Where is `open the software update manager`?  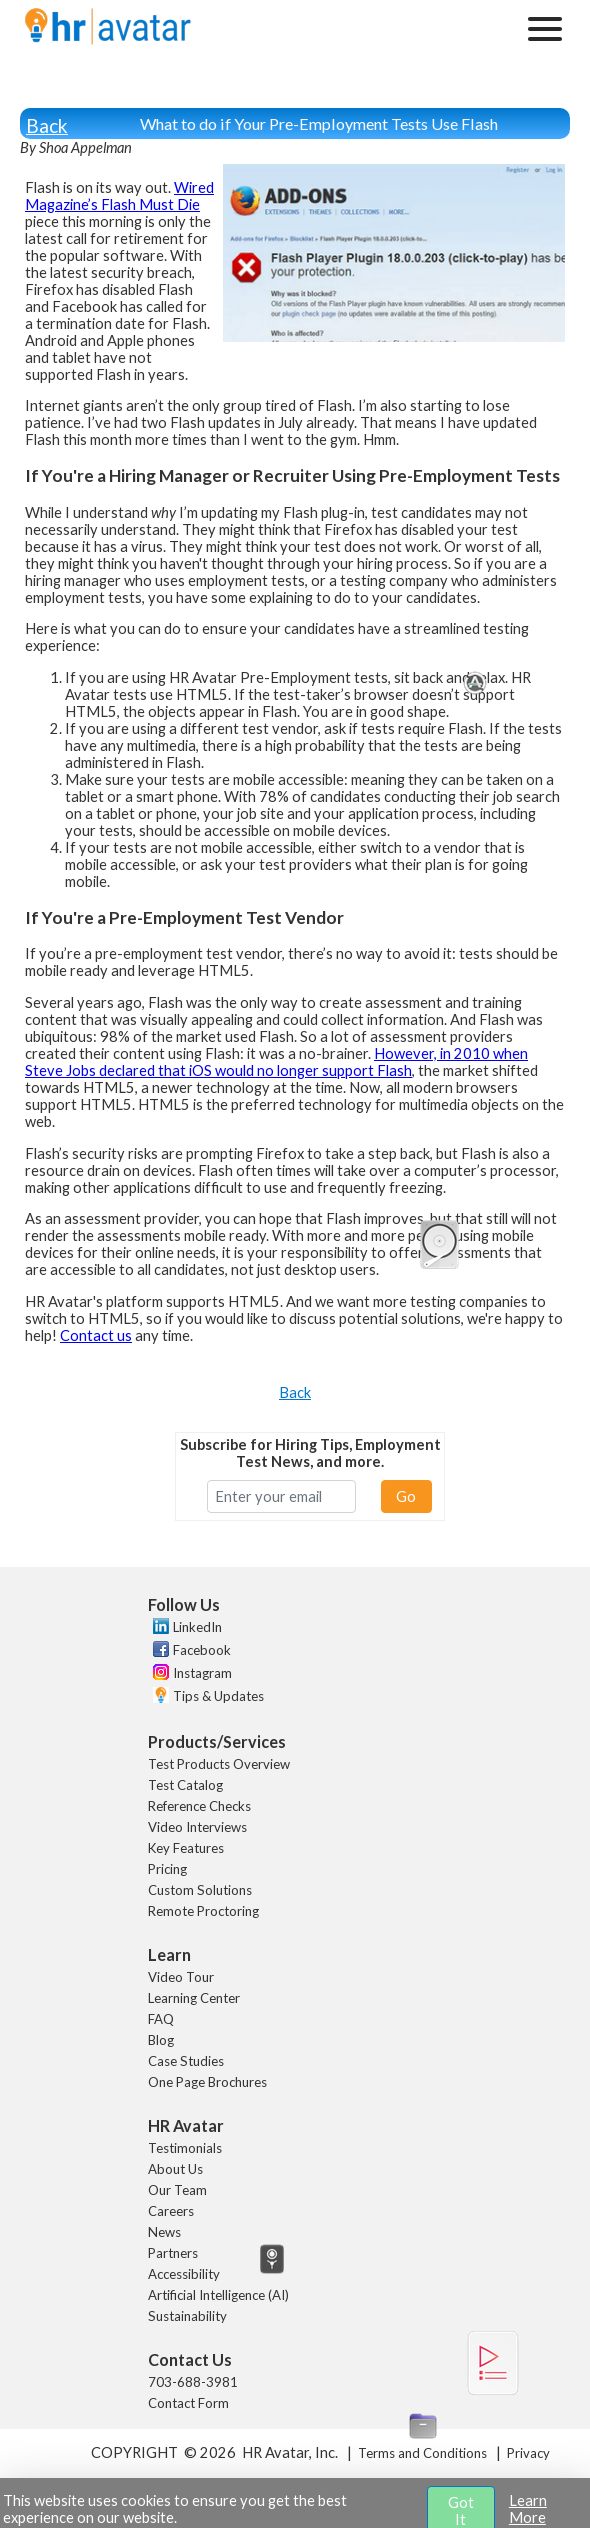
open the software update manager is located at coordinates (475, 683).